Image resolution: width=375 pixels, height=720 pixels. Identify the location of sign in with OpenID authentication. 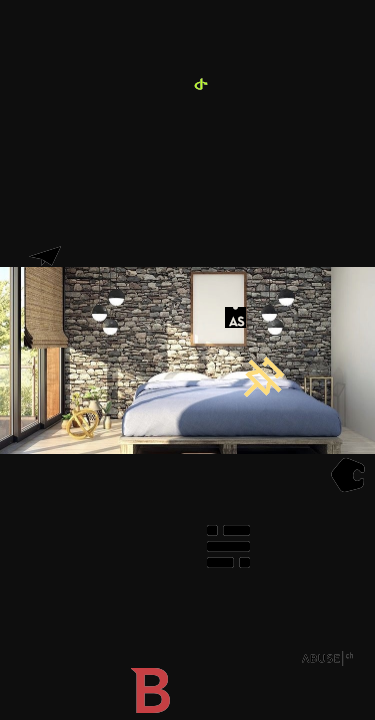
(201, 84).